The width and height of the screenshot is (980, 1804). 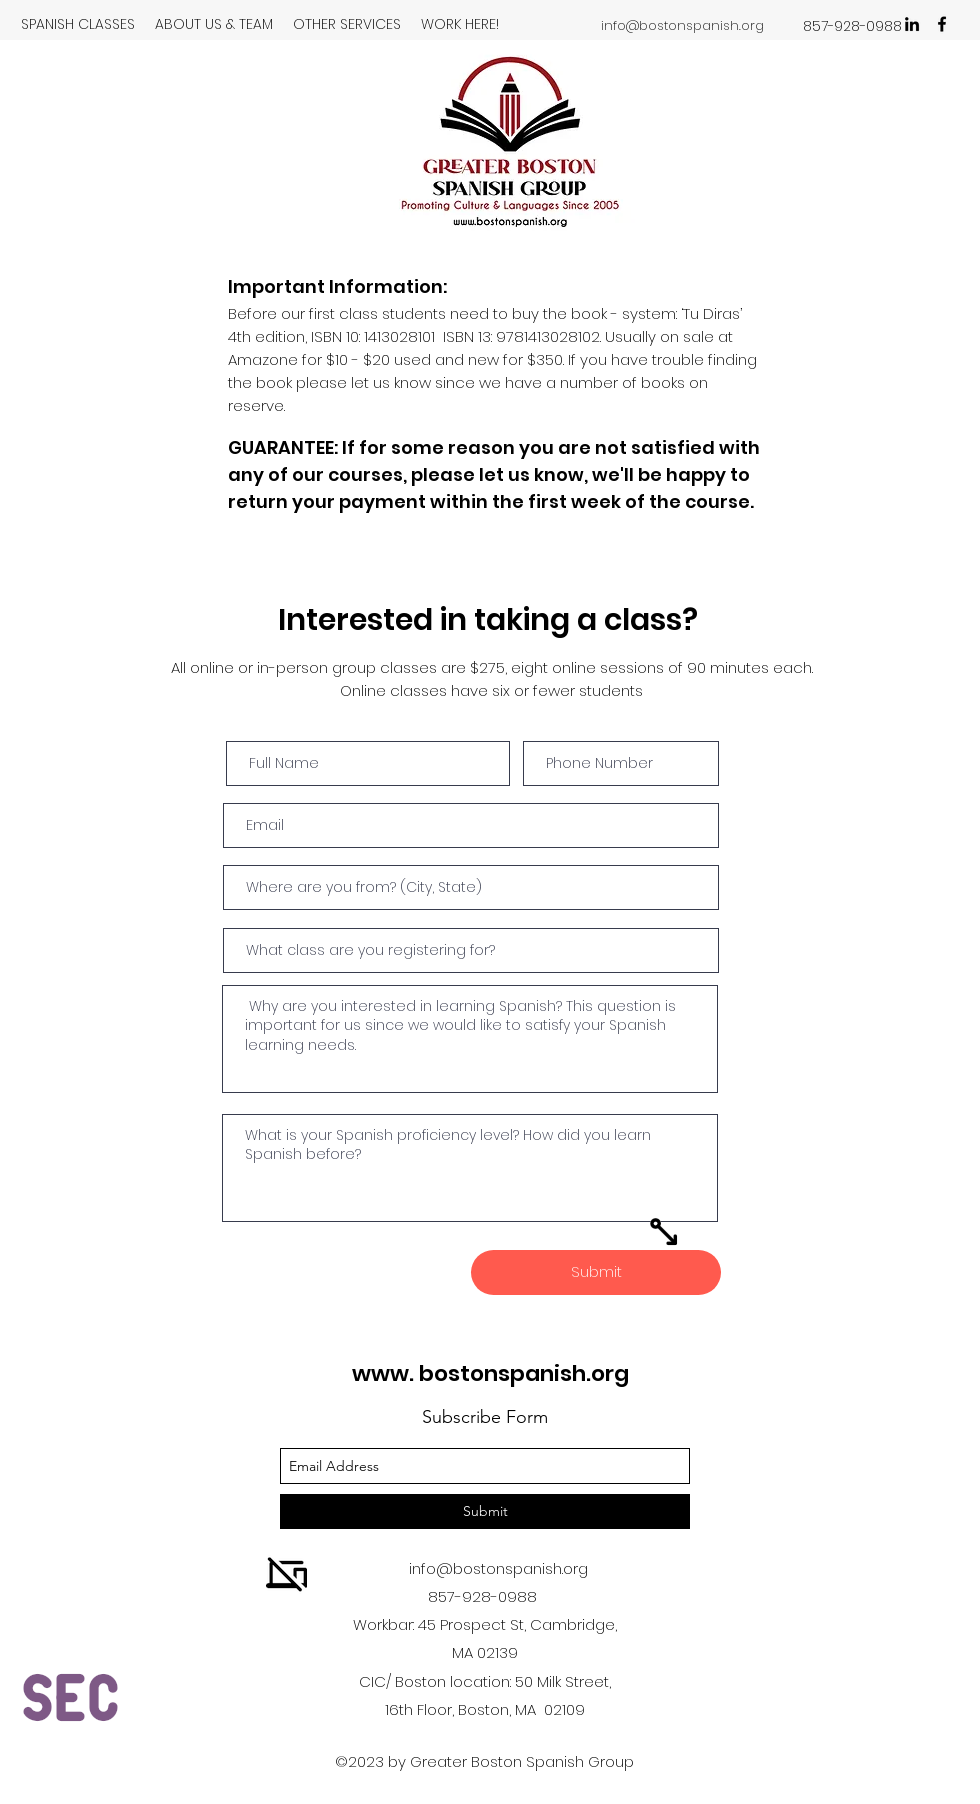 I want to click on device link disconnected or unavailable, so click(x=286, y=1574).